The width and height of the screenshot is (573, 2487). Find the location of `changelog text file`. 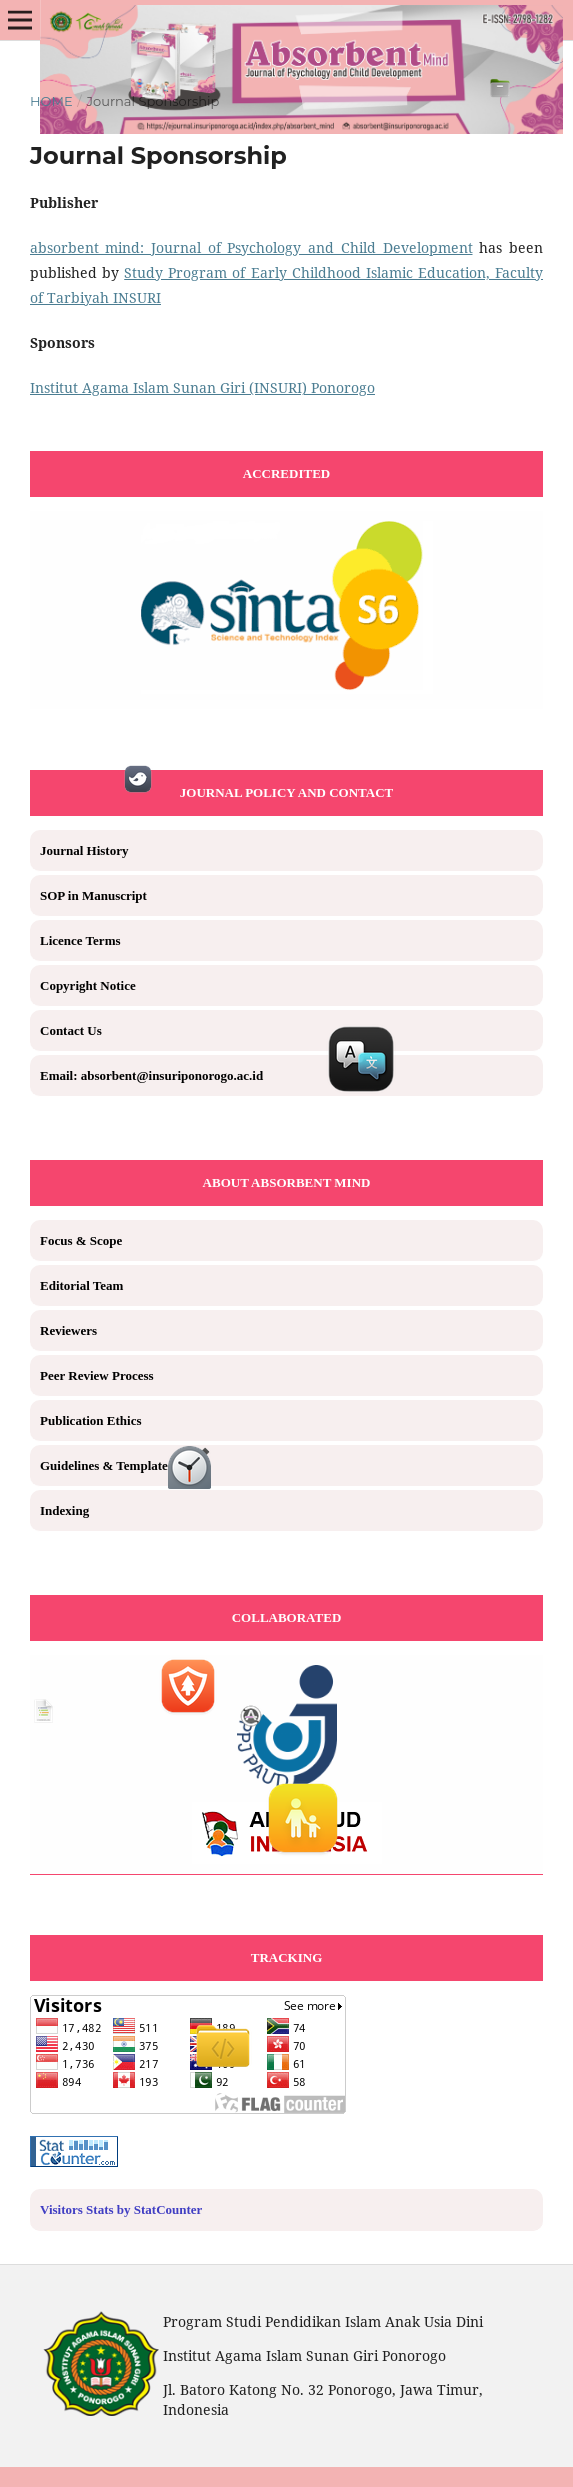

changelog text file is located at coordinates (43, 1711).